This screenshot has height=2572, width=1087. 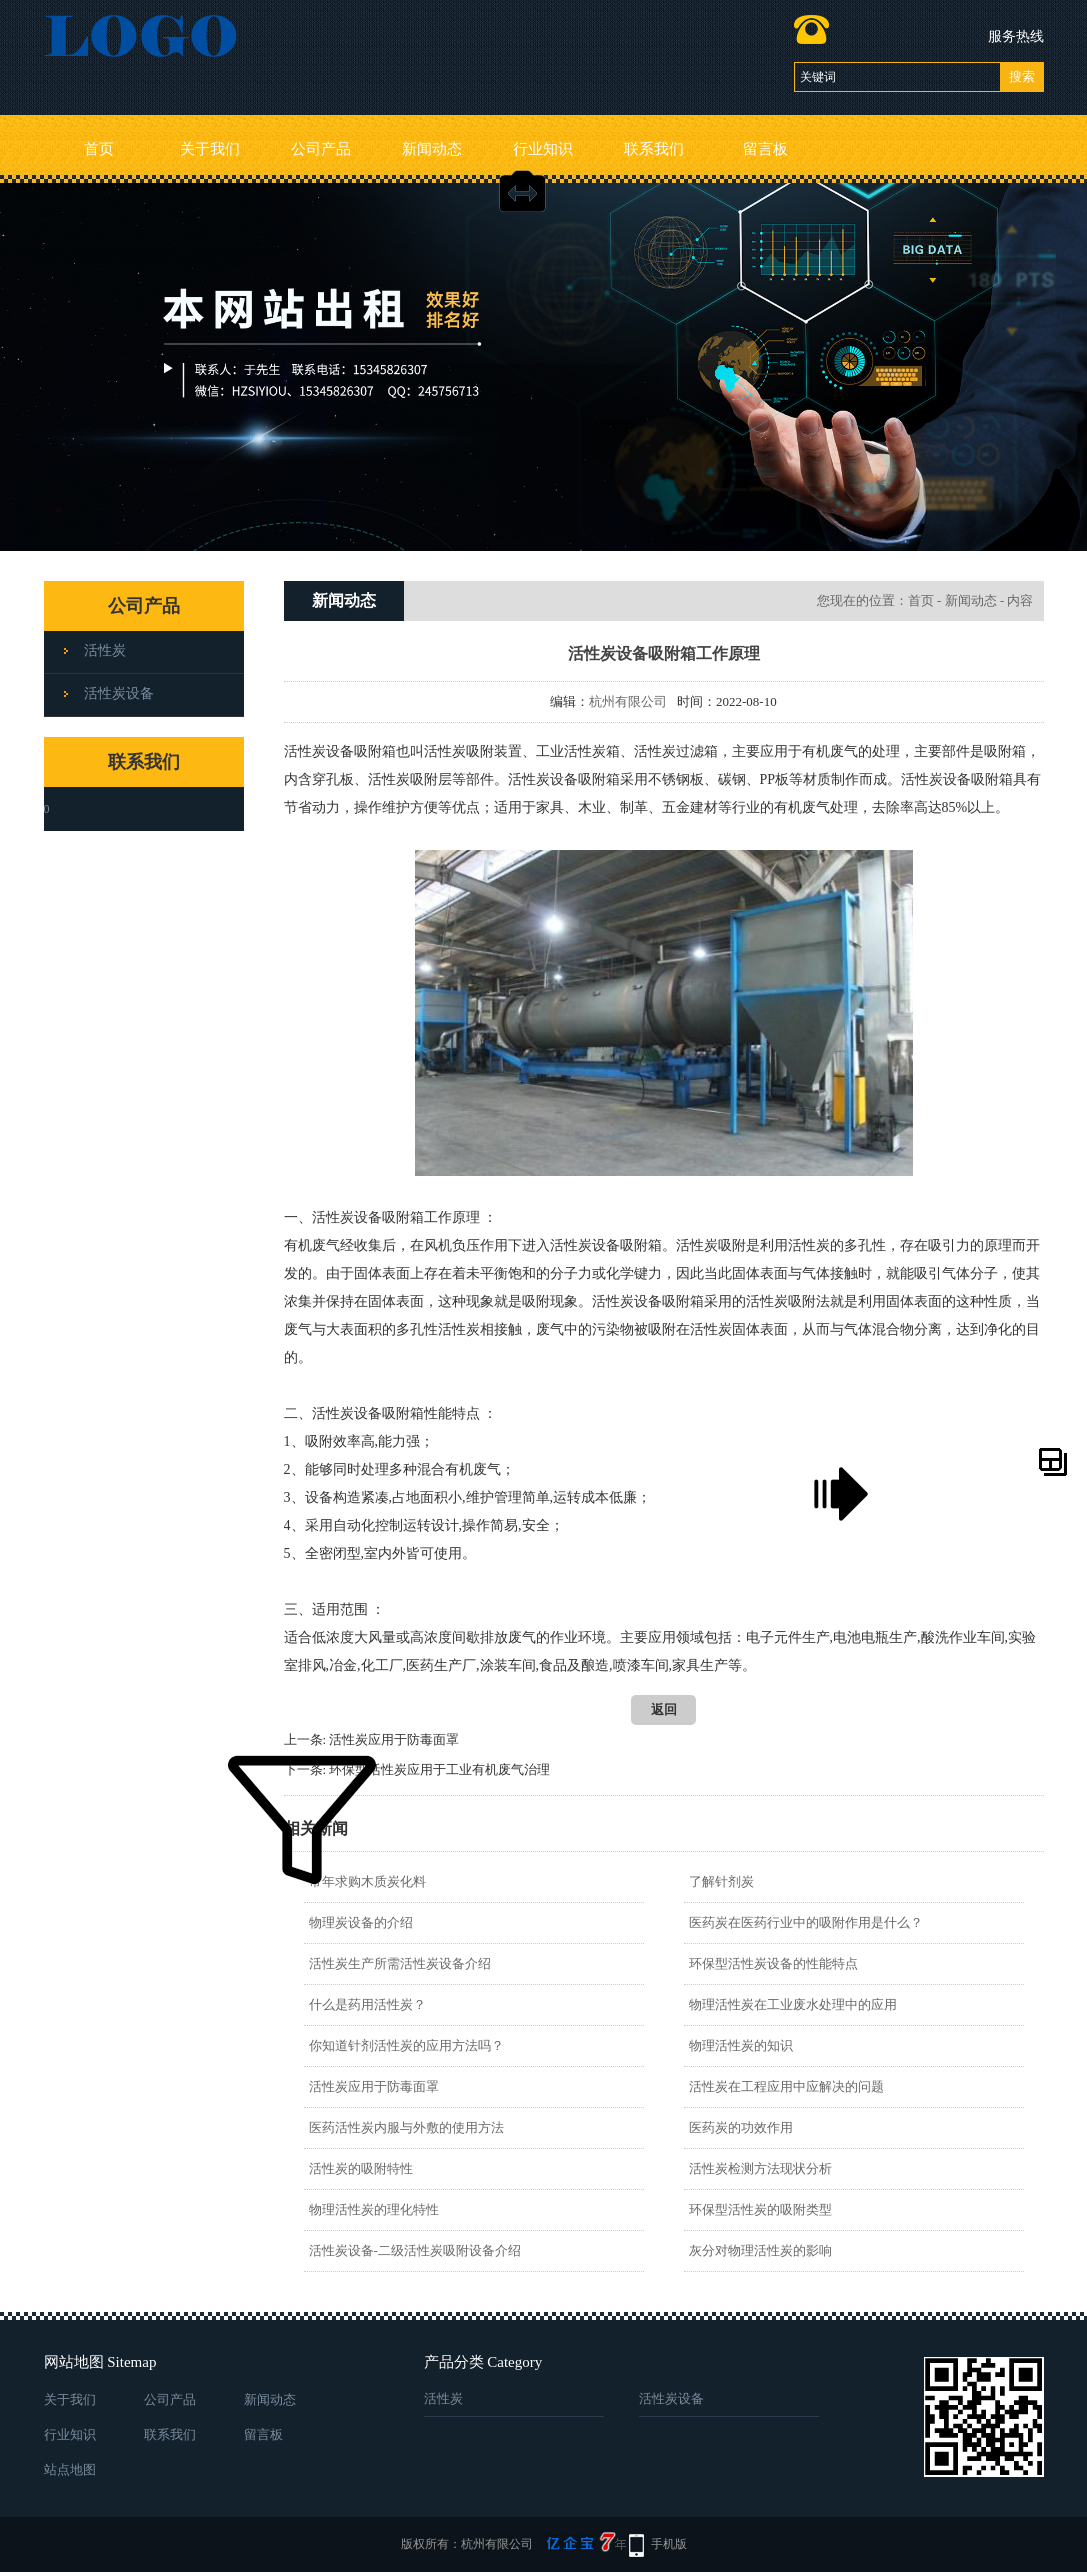 What do you see at coordinates (302, 1820) in the screenshot?
I see `filter or sort content` at bounding box center [302, 1820].